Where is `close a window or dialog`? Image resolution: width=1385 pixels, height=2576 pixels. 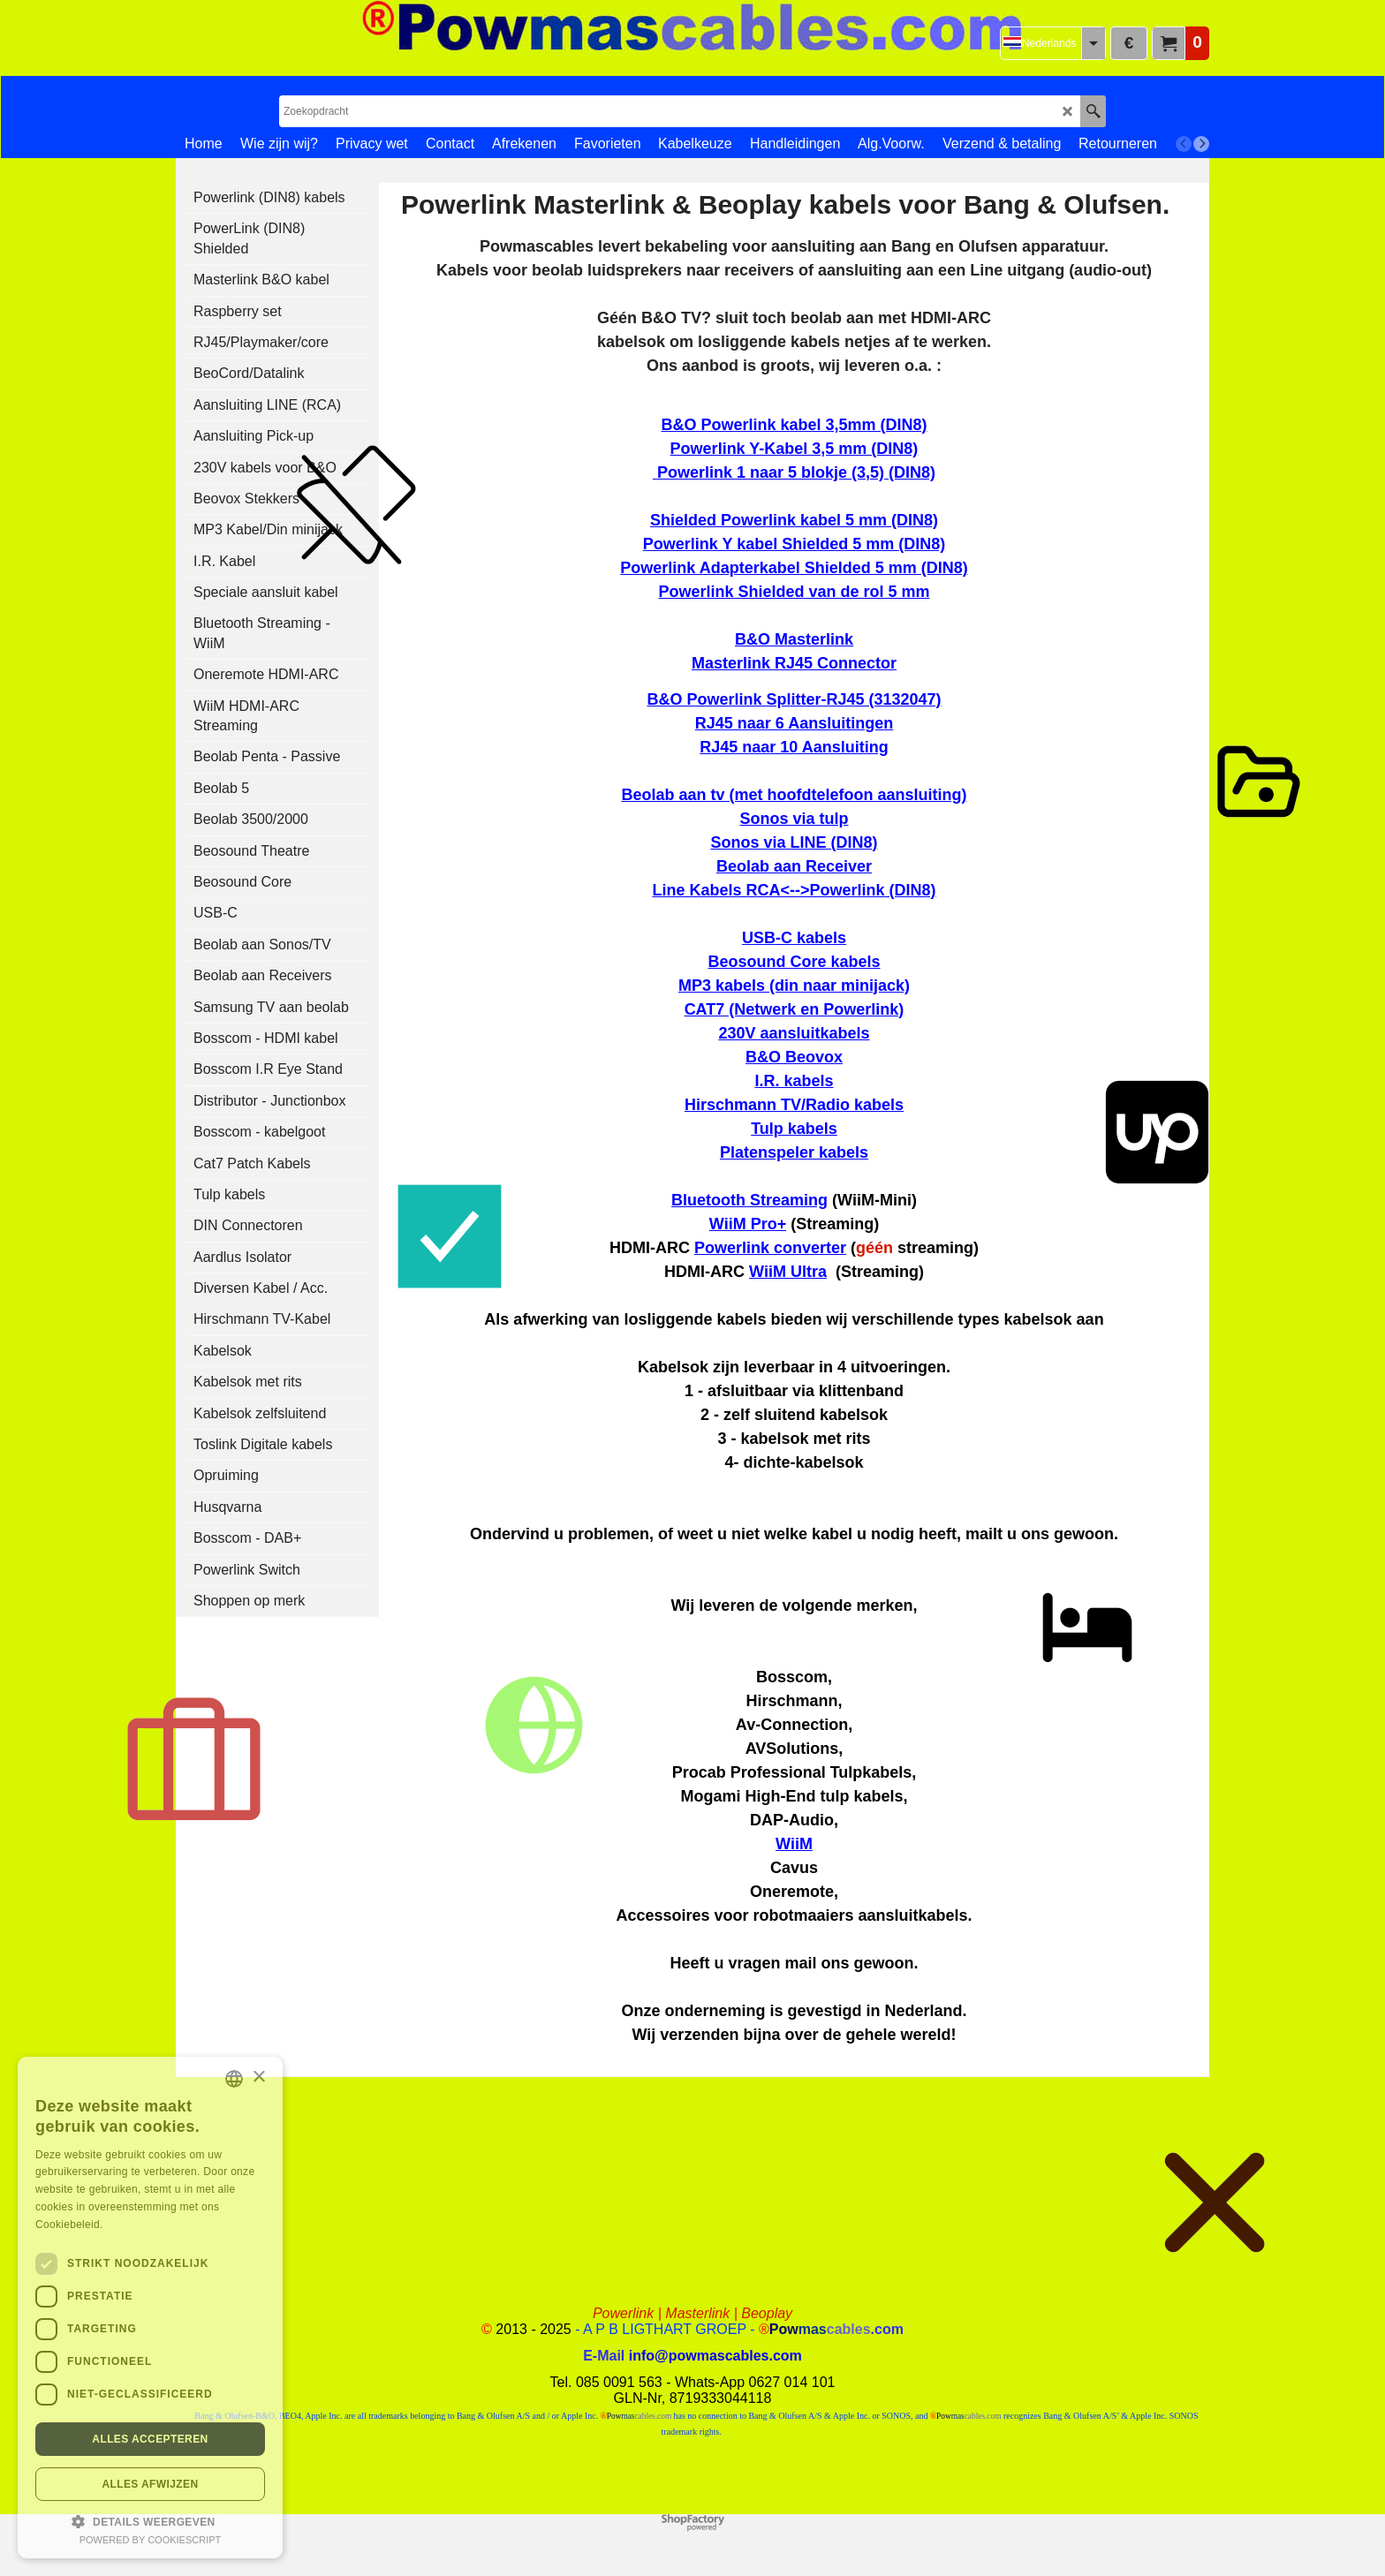 close a window or dialog is located at coordinates (1215, 2202).